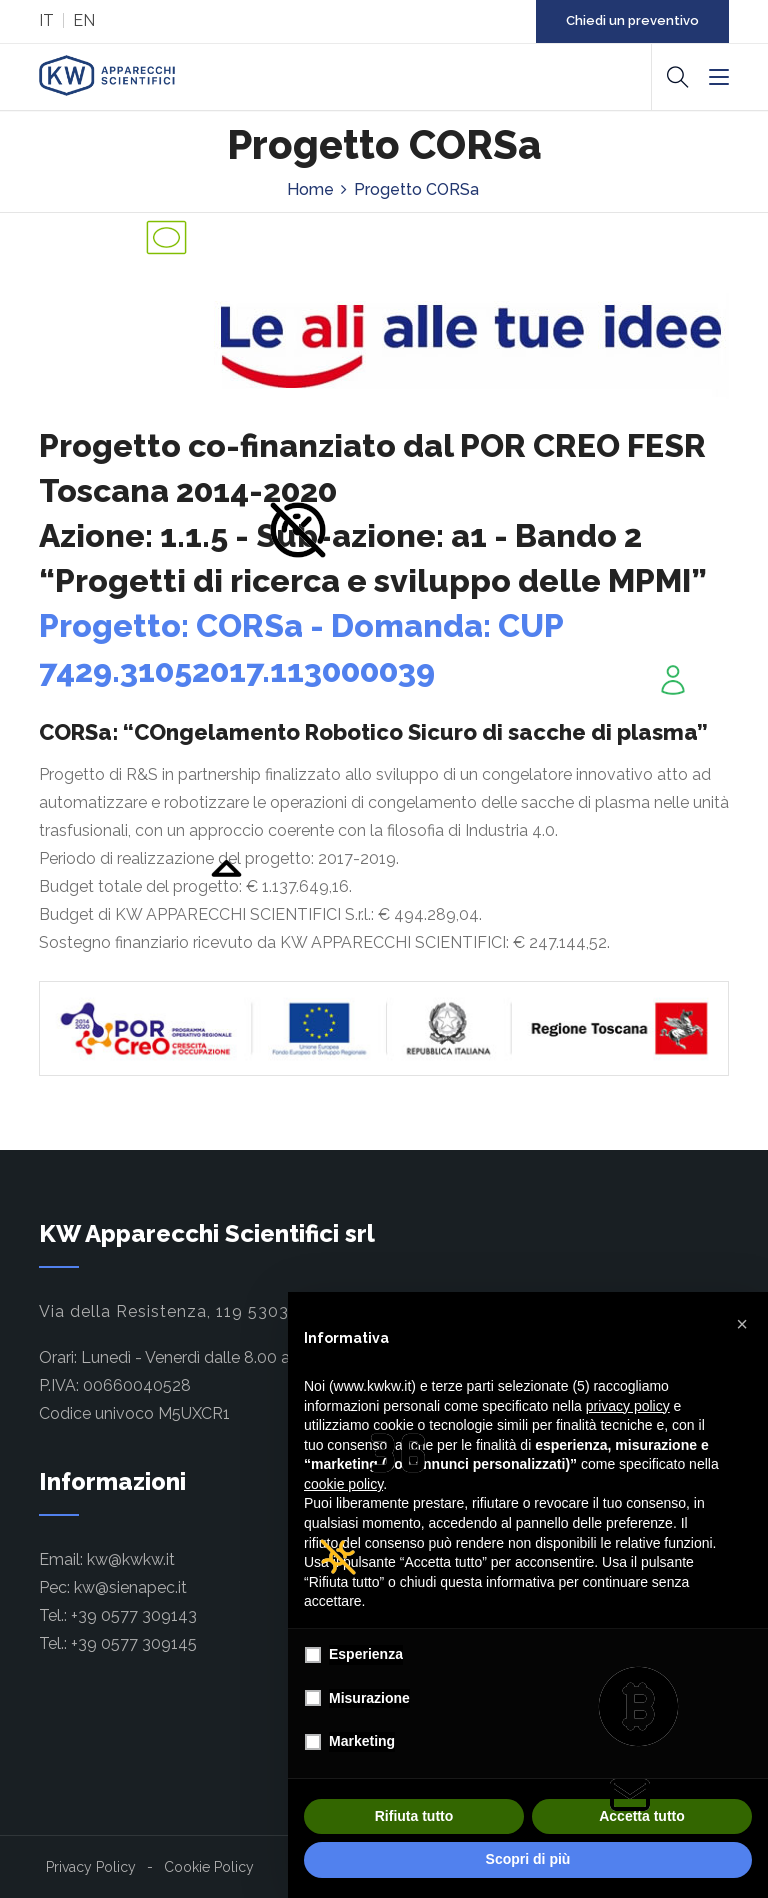  Describe the element at coordinates (638, 1706) in the screenshot. I see `view bitcoin wallet balance` at that location.